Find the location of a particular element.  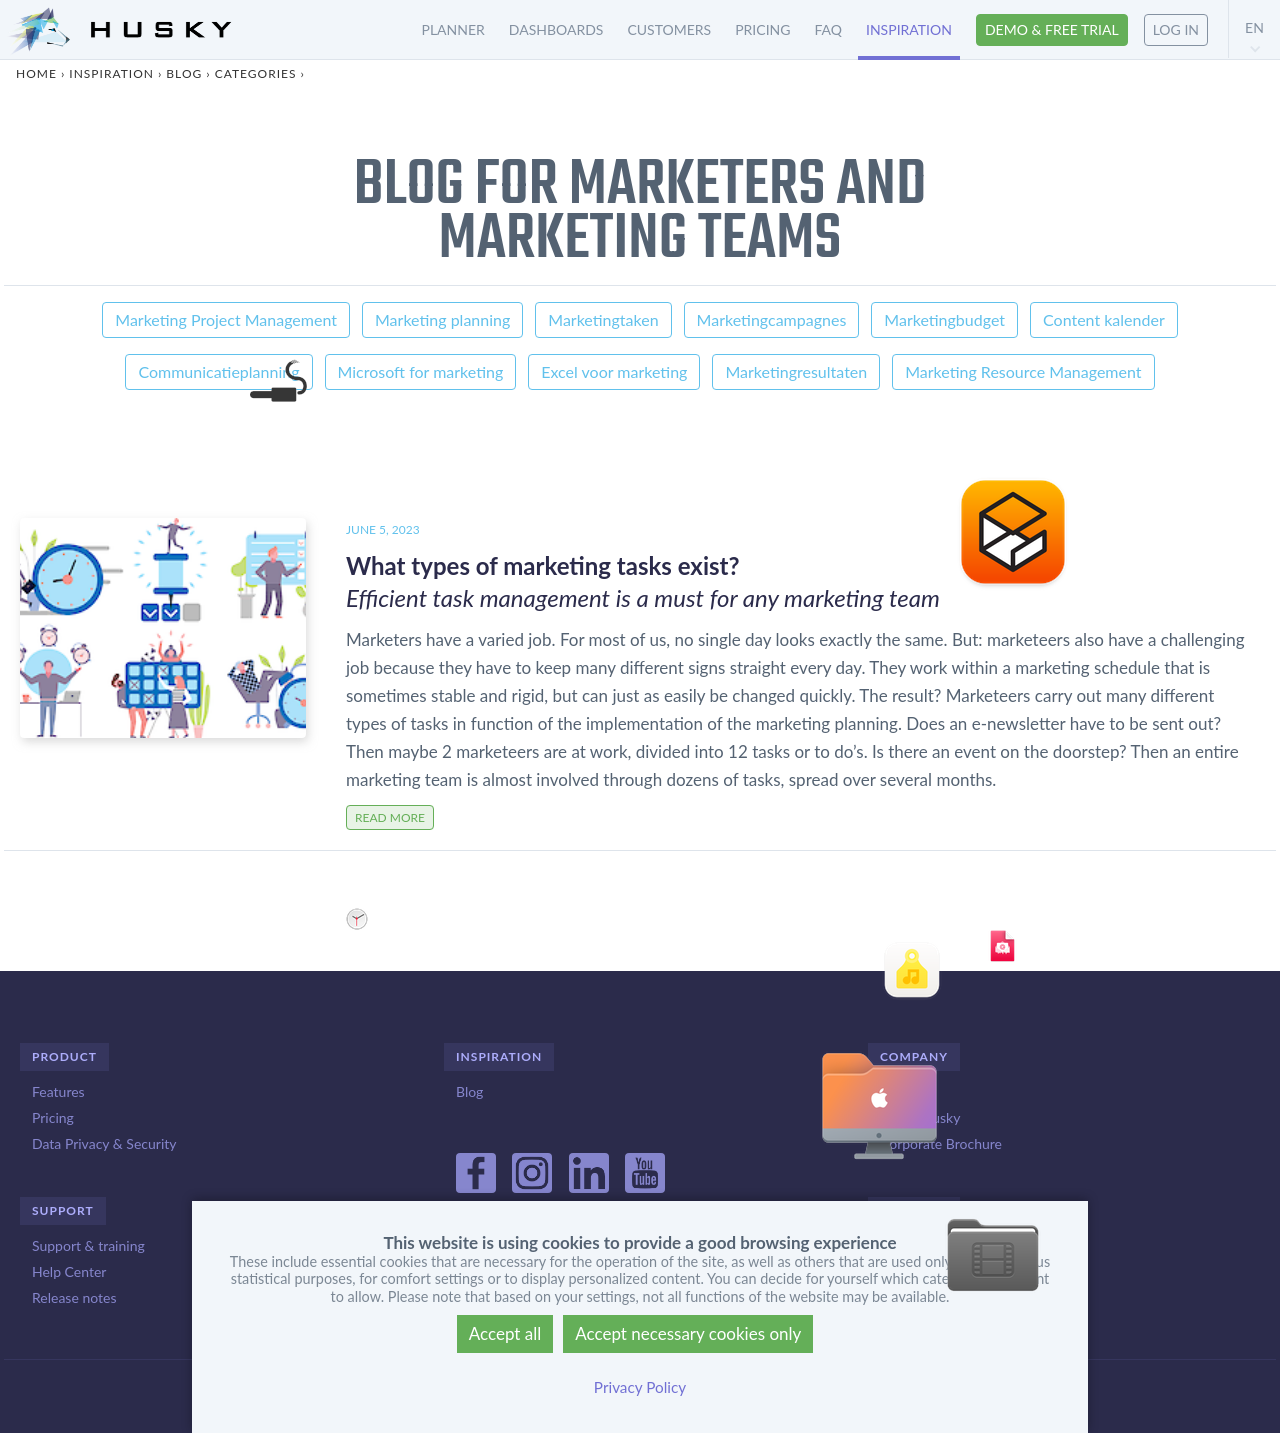

open gazebo robotics simulation app is located at coordinates (1013, 532).